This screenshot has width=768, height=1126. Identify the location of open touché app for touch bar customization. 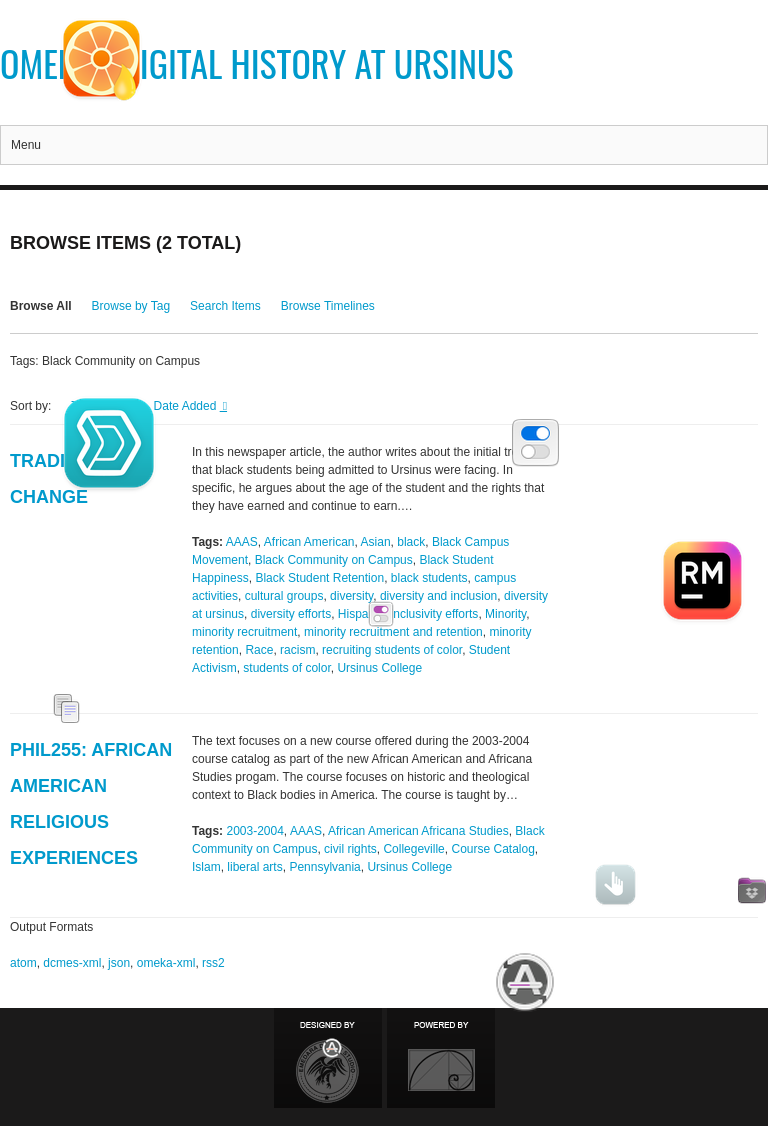
(615, 884).